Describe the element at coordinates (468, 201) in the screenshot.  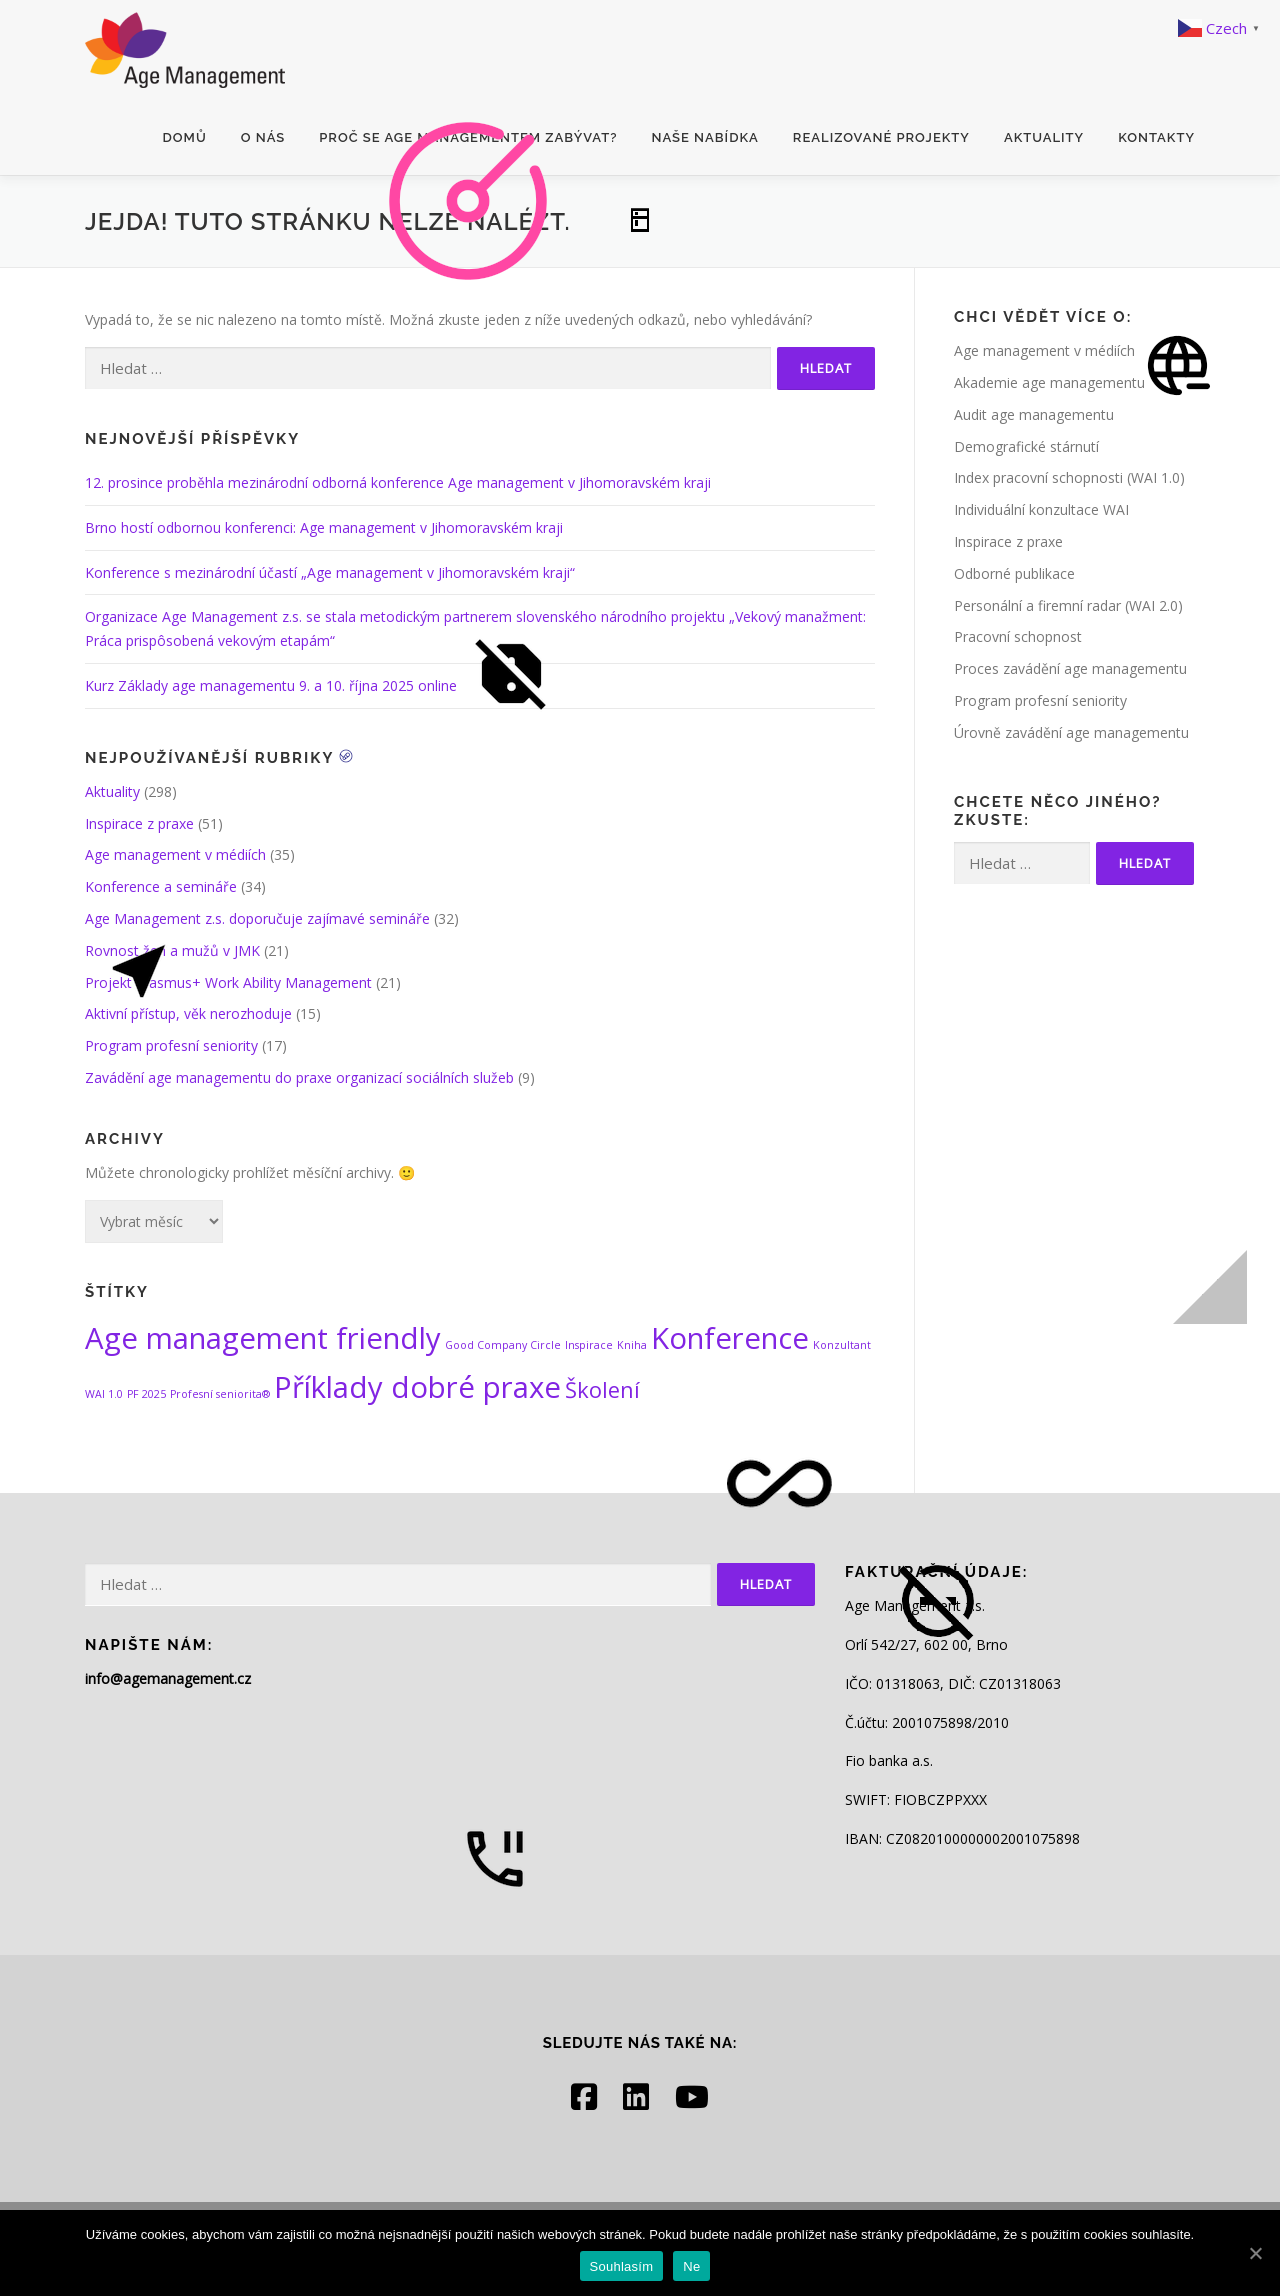
I see `view performance metrics or usage statistics` at that location.